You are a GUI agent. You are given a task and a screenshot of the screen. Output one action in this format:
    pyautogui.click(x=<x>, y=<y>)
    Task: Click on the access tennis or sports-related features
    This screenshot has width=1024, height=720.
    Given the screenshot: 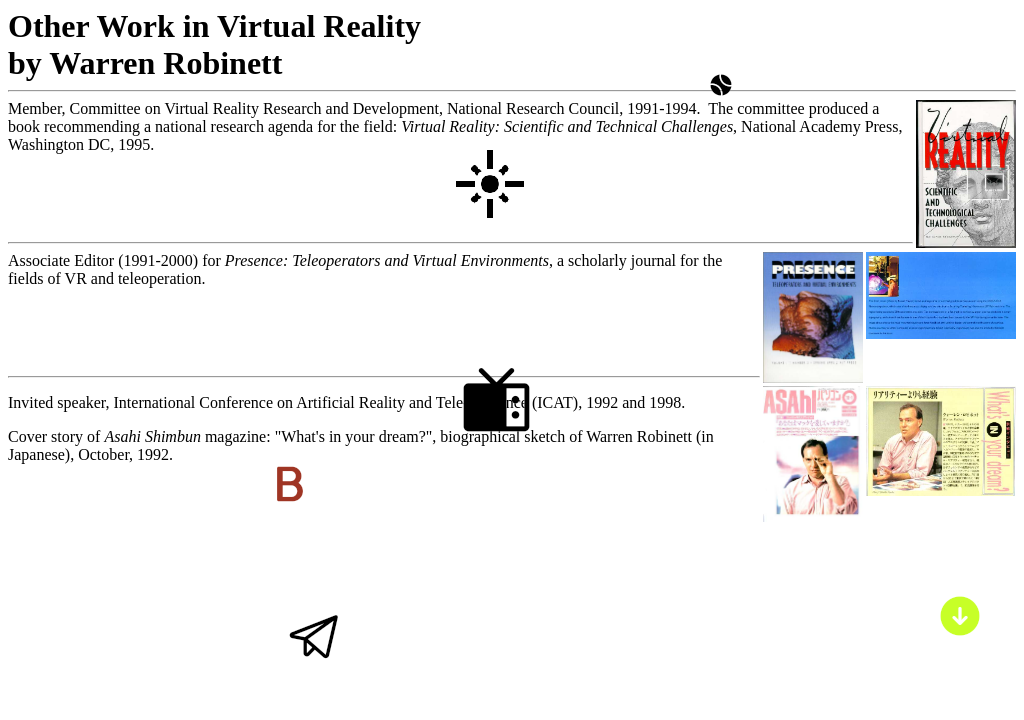 What is the action you would take?
    pyautogui.click(x=721, y=85)
    